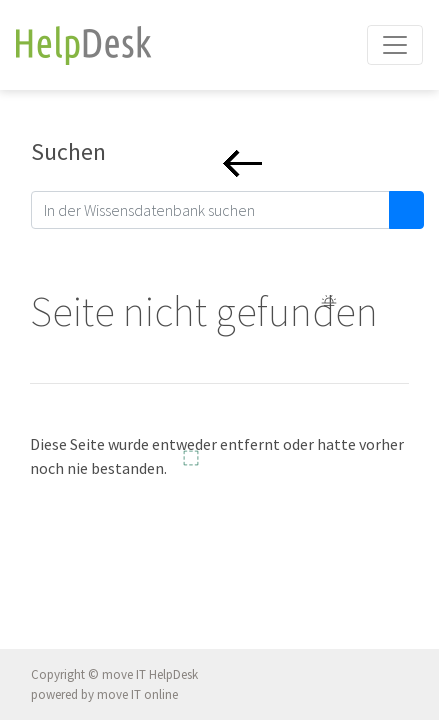 Image resolution: width=439 pixels, height=720 pixels. What do you see at coordinates (191, 458) in the screenshot?
I see `make a selection on the canvas` at bounding box center [191, 458].